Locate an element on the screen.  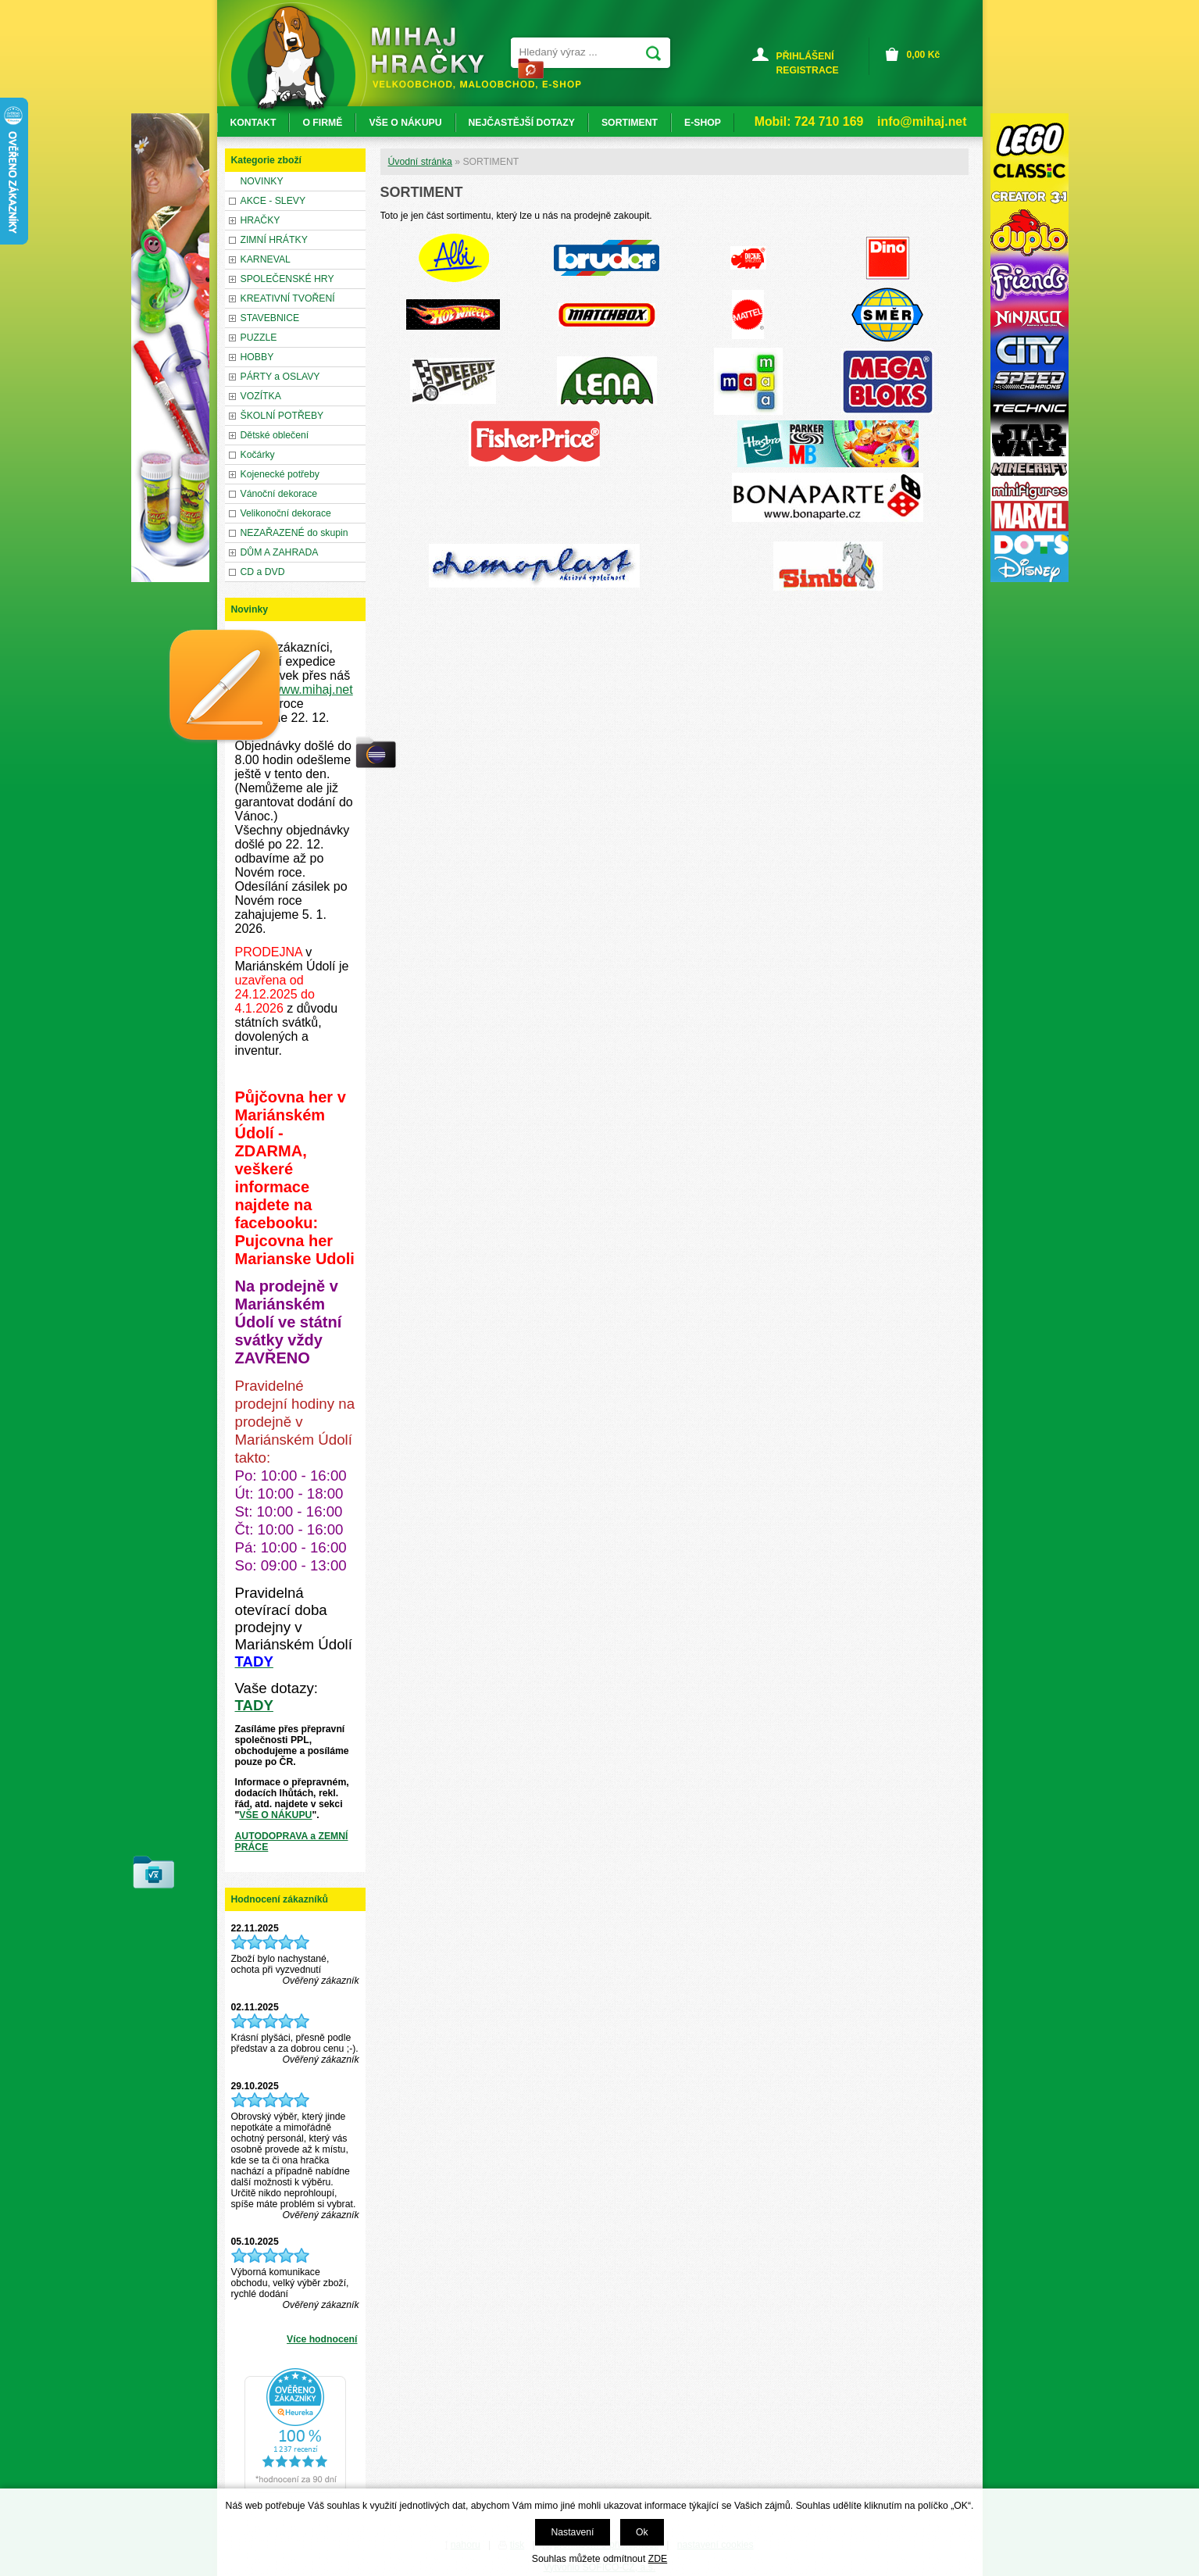
open microsoft math solver files folder is located at coordinates (153, 1873).